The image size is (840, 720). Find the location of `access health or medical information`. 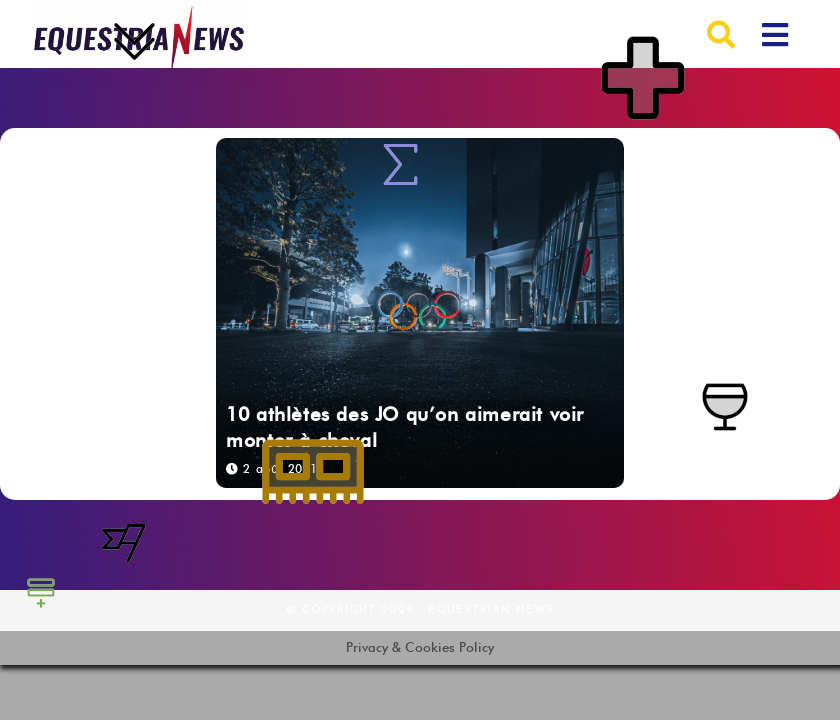

access health or medical information is located at coordinates (643, 78).